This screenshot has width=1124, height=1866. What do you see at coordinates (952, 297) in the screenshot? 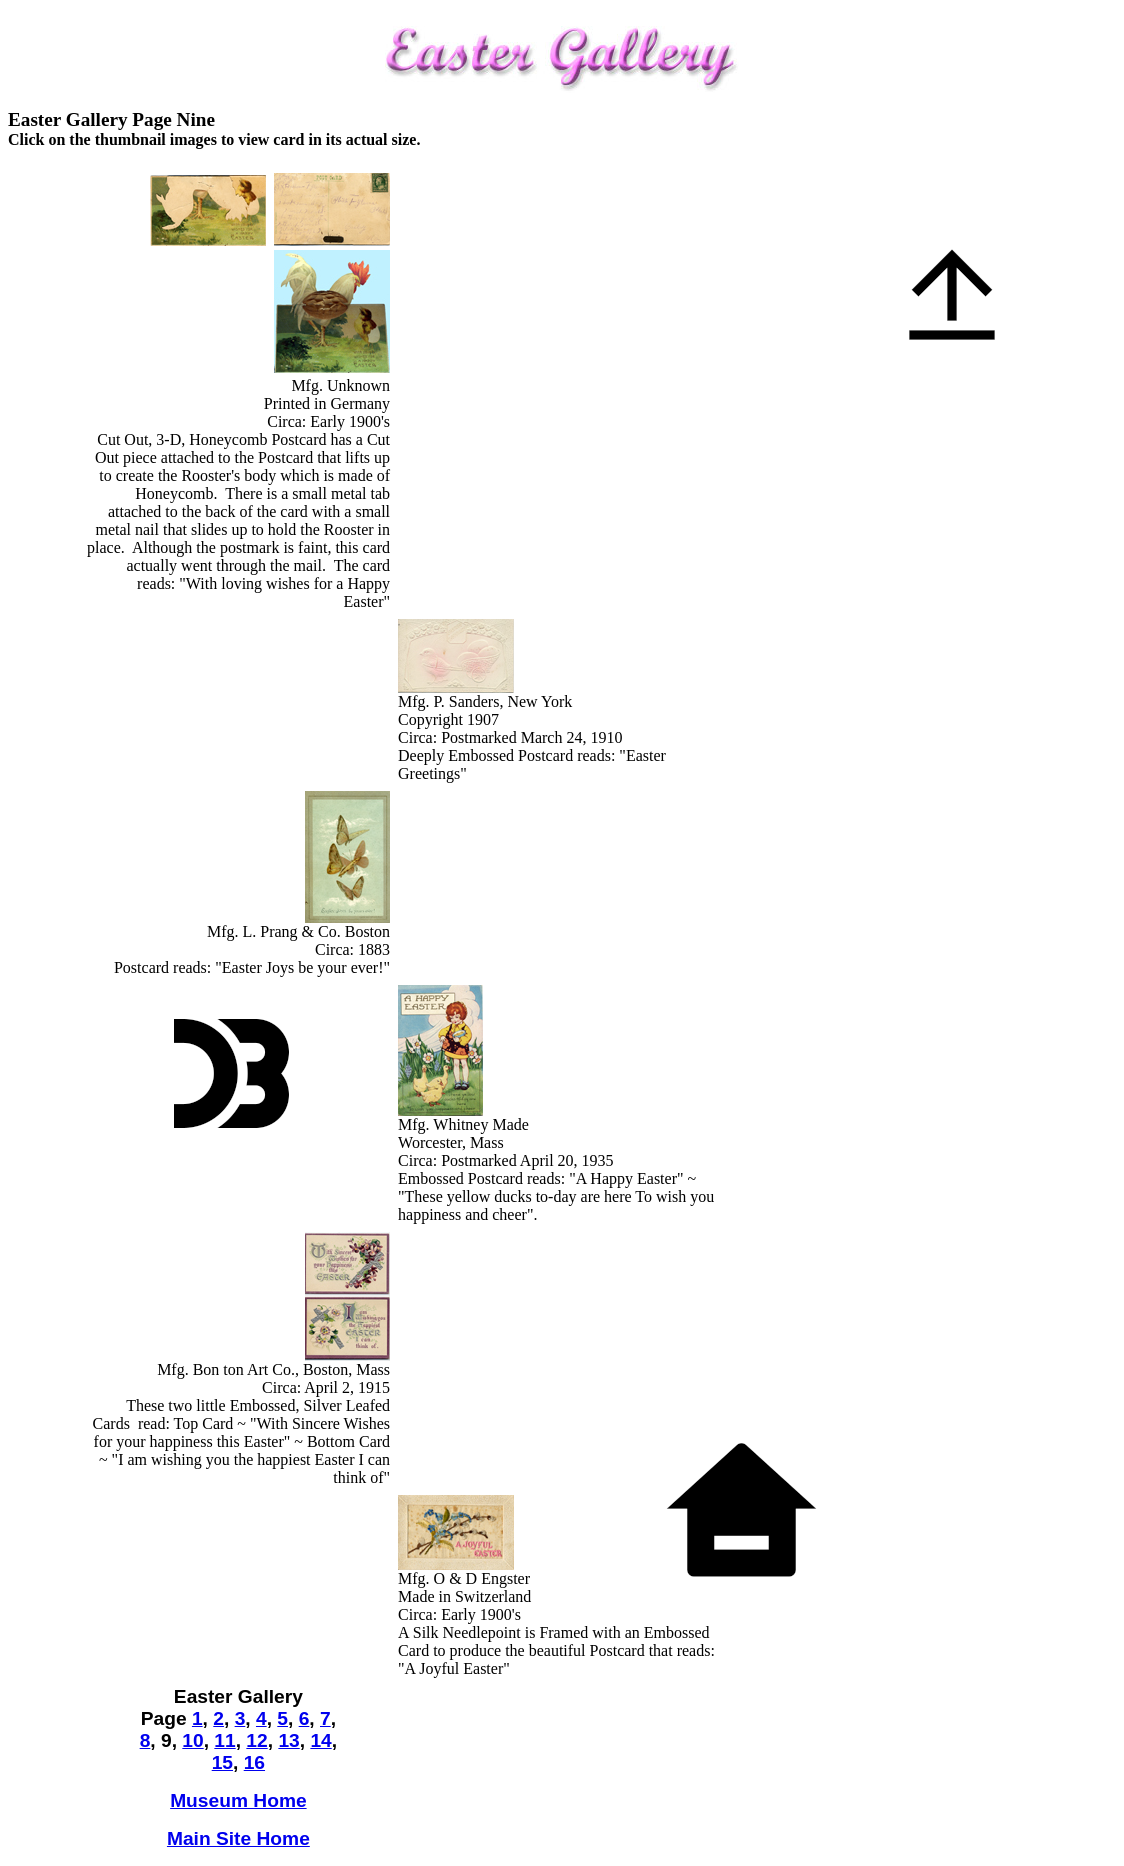
I see `upload a file or document` at bounding box center [952, 297].